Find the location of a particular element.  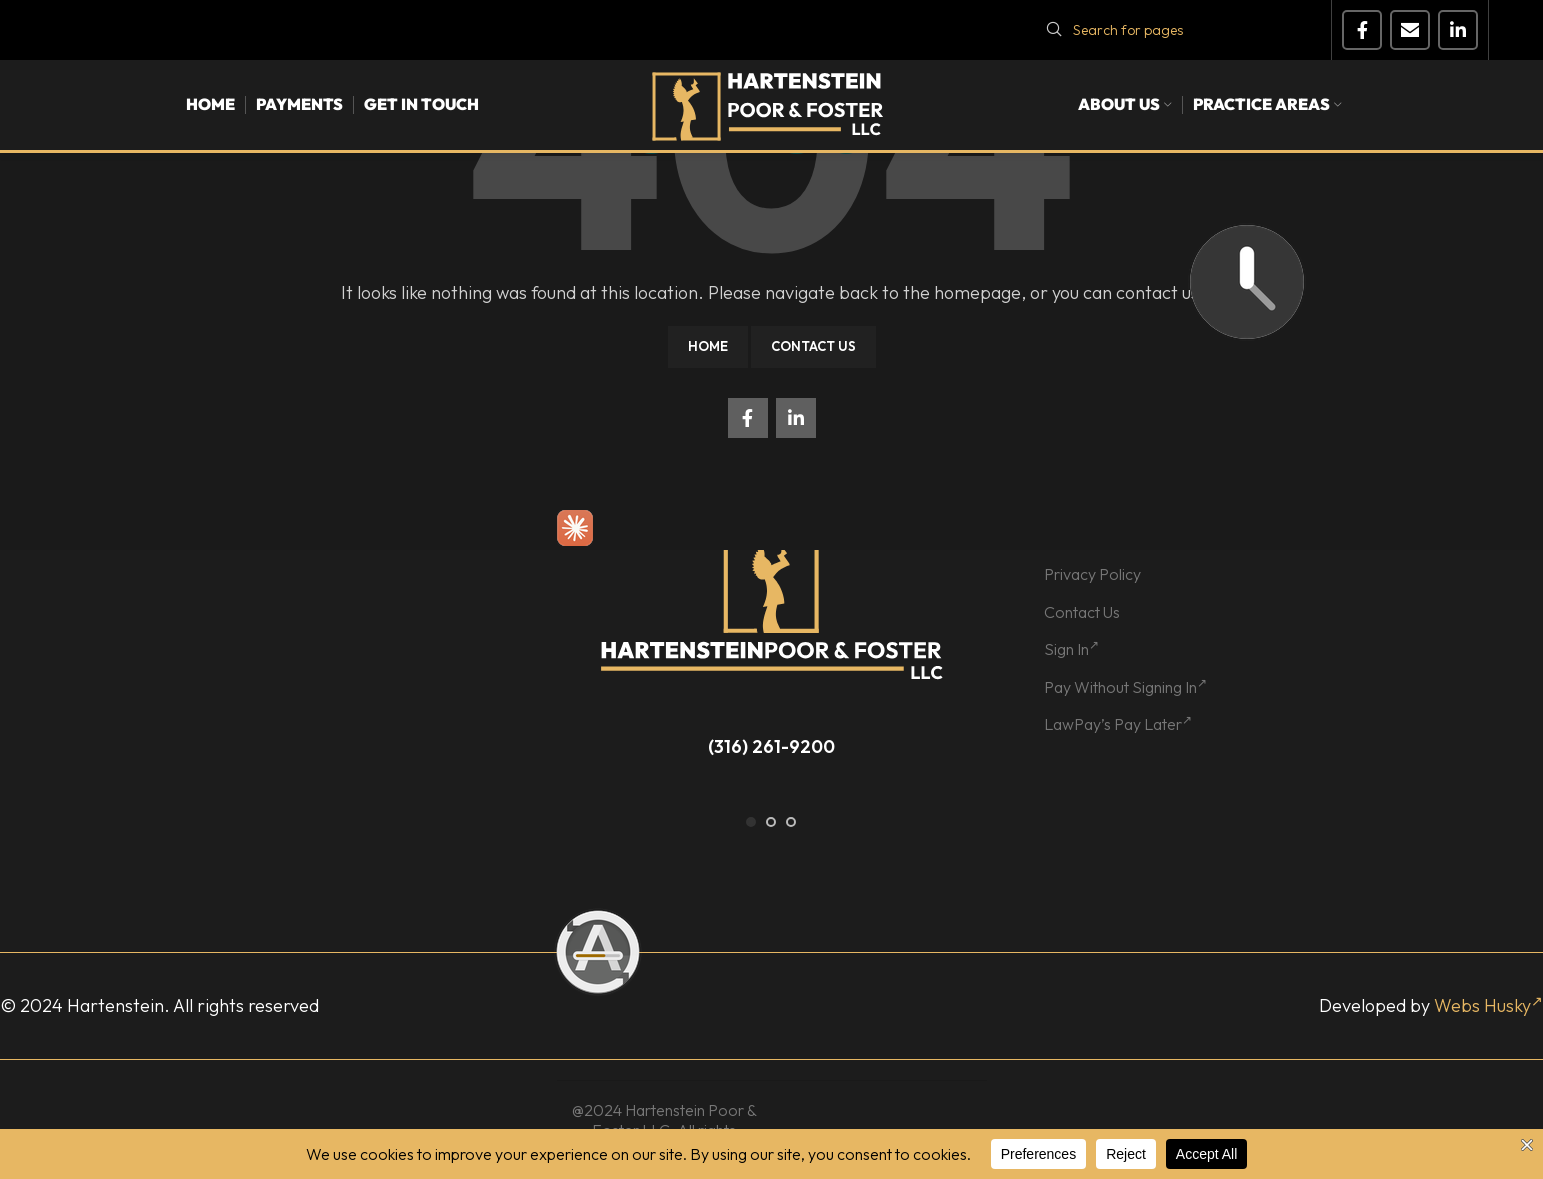

indicates urgent or time-sensitive status is located at coordinates (1247, 282).